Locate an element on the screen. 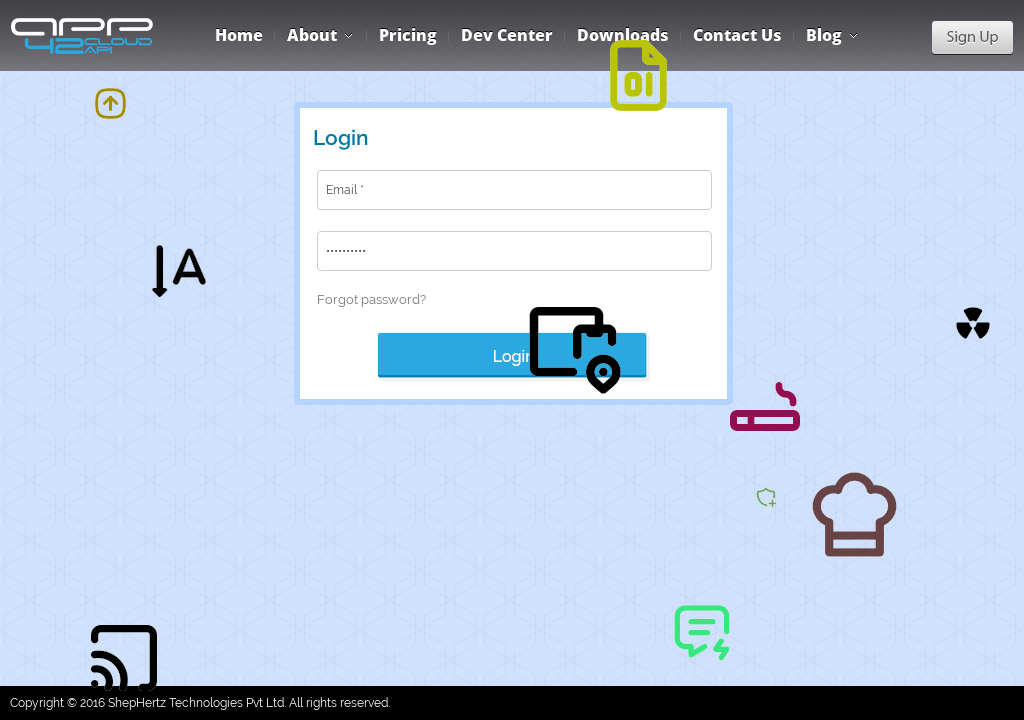 The height and width of the screenshot is (720, 1024). rotate text to vertical orientation is located at coordinates (179, 271).